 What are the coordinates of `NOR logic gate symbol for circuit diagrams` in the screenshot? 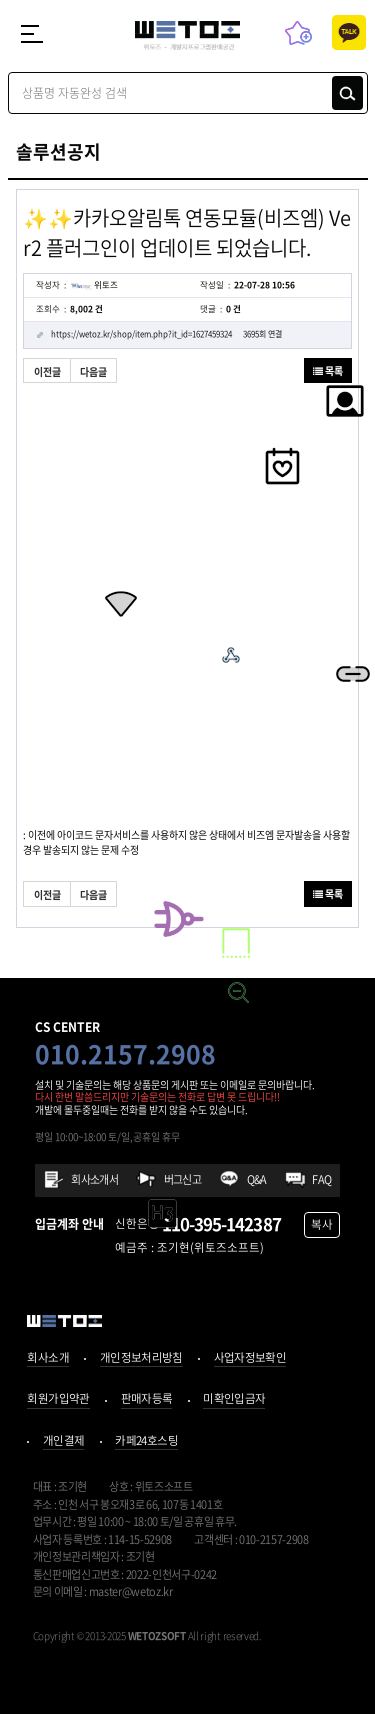 It's located at (179, 919).